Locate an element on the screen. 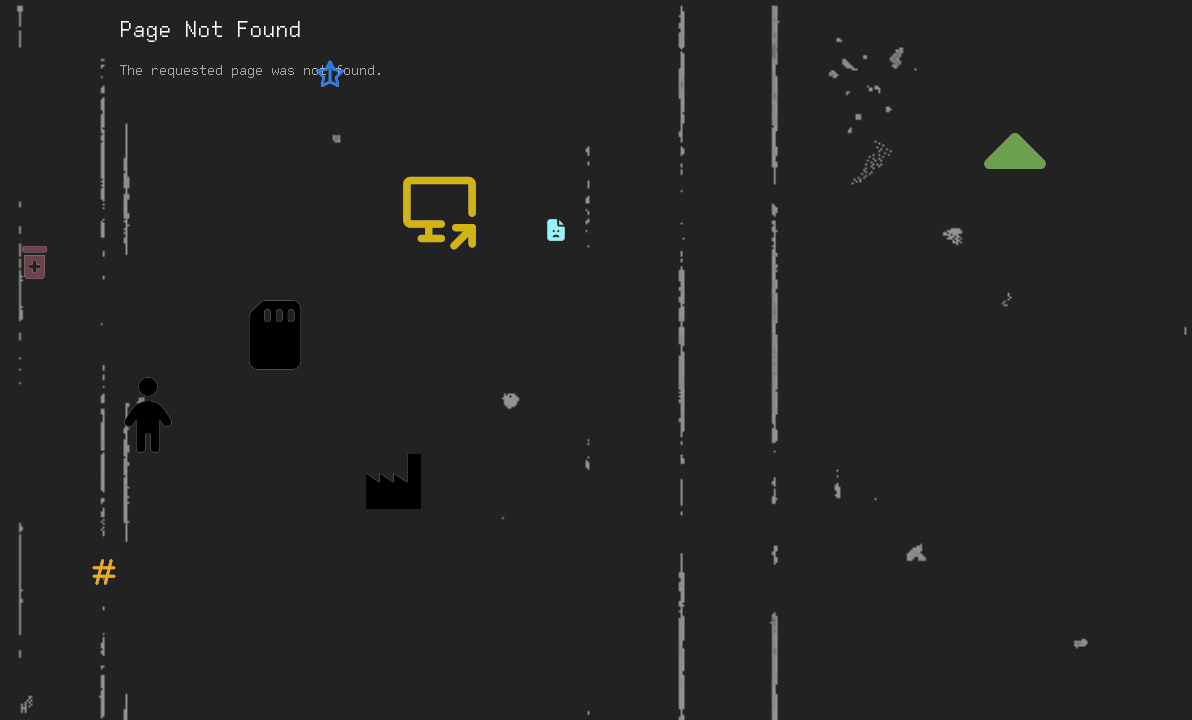 Image resolution: width=1192 pixels, height=720 pixels. sort items in ascending order is located at coordinates (1015, 174).